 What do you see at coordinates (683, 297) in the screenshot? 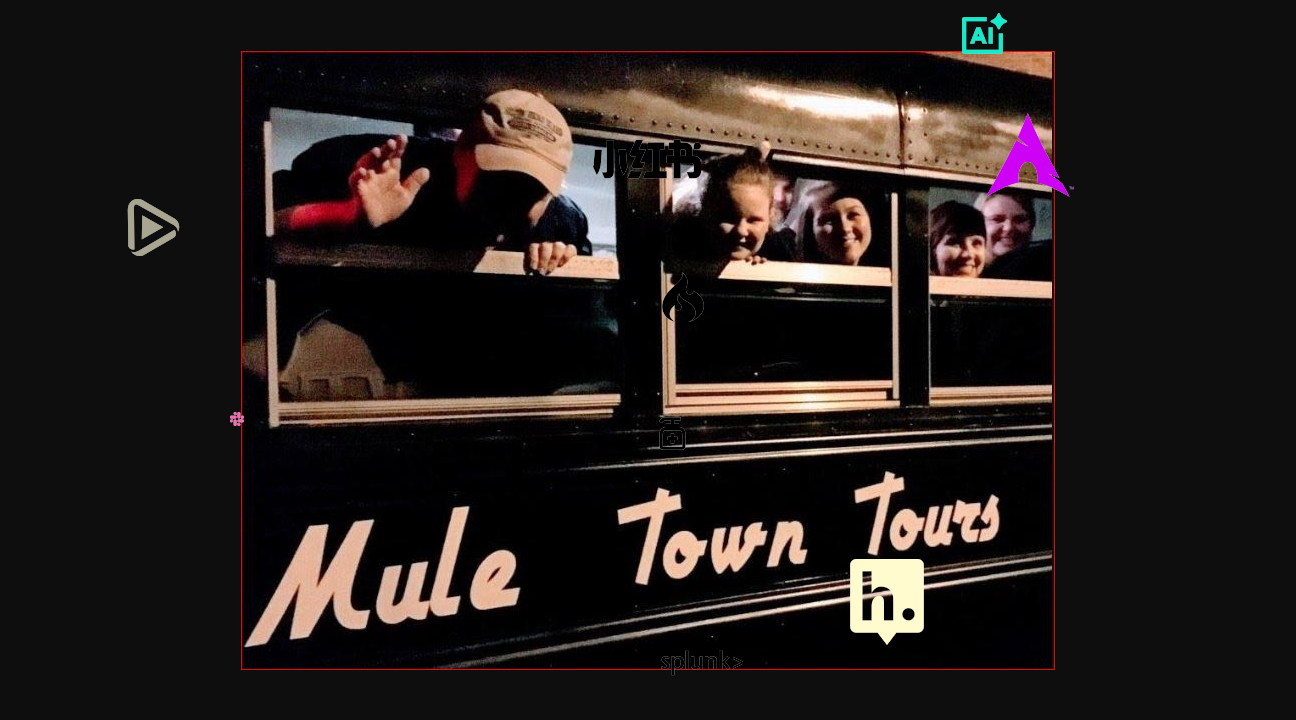
I see `codeigniter framework logo` at bounding box center [683, 297].